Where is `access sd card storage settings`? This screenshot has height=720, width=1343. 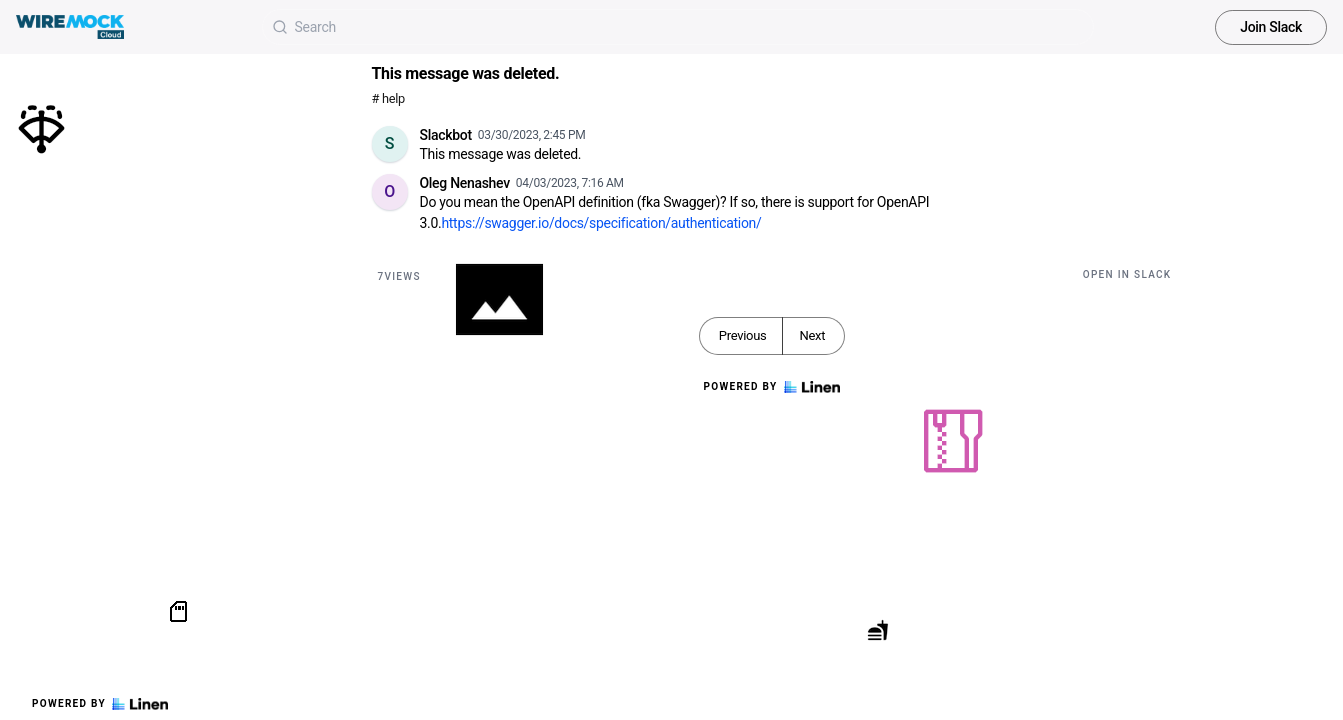
access sd card storage settings is located at coordinates (178, 611).